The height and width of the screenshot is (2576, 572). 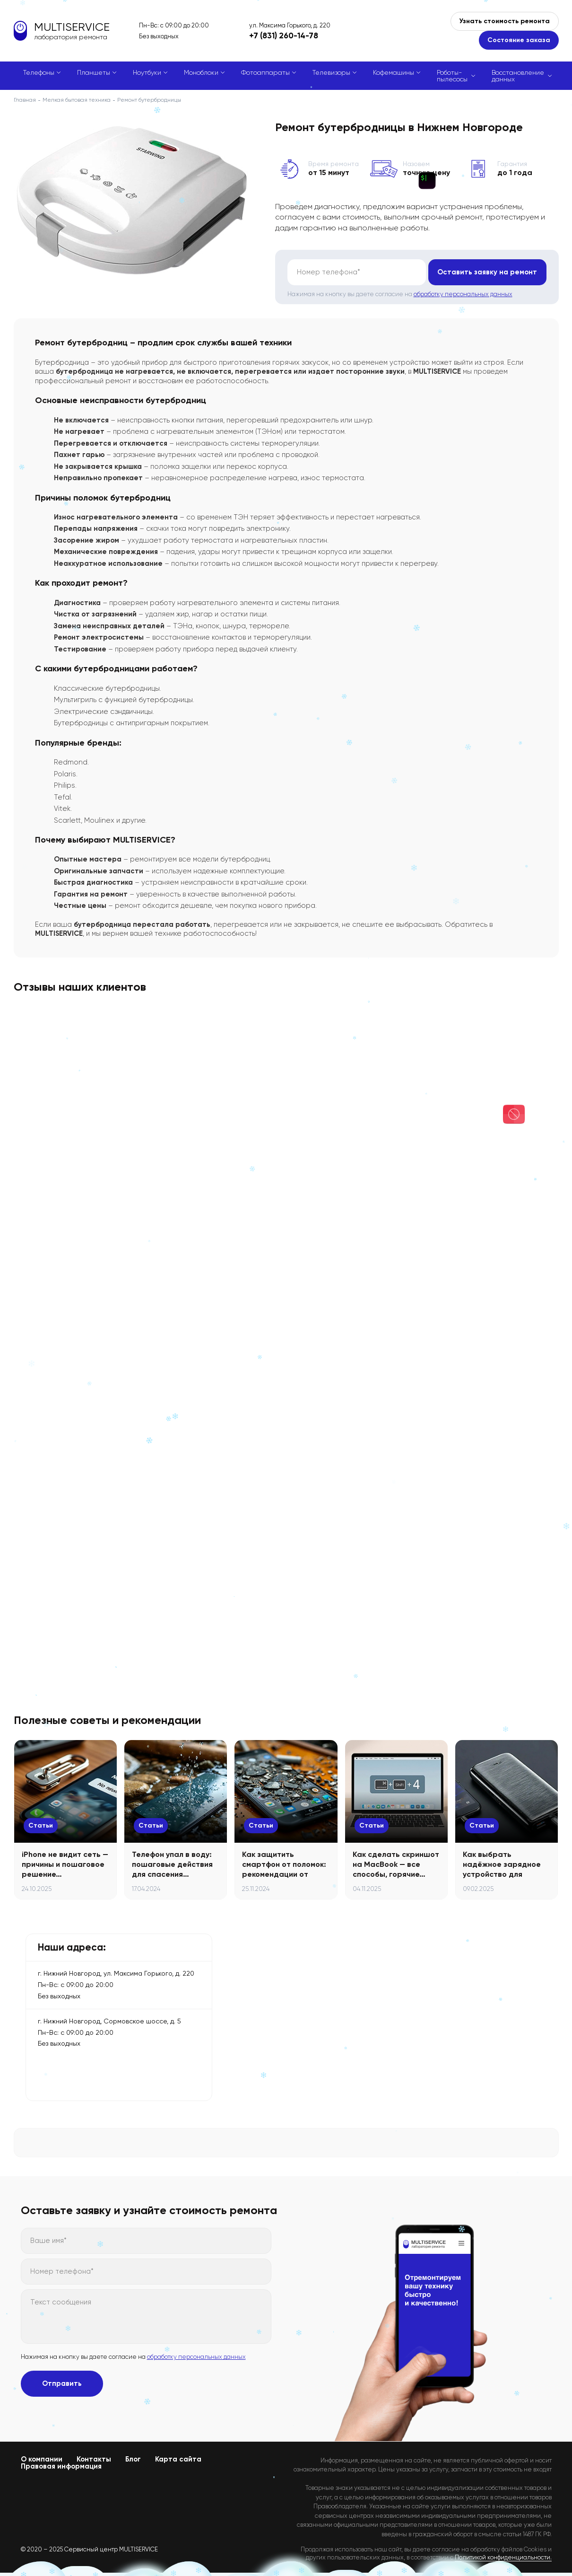 What do you see at coordinates (427, 180) in the screenshot?
I see `open iTerm2 terminal application` at bounding box center [427, 180].